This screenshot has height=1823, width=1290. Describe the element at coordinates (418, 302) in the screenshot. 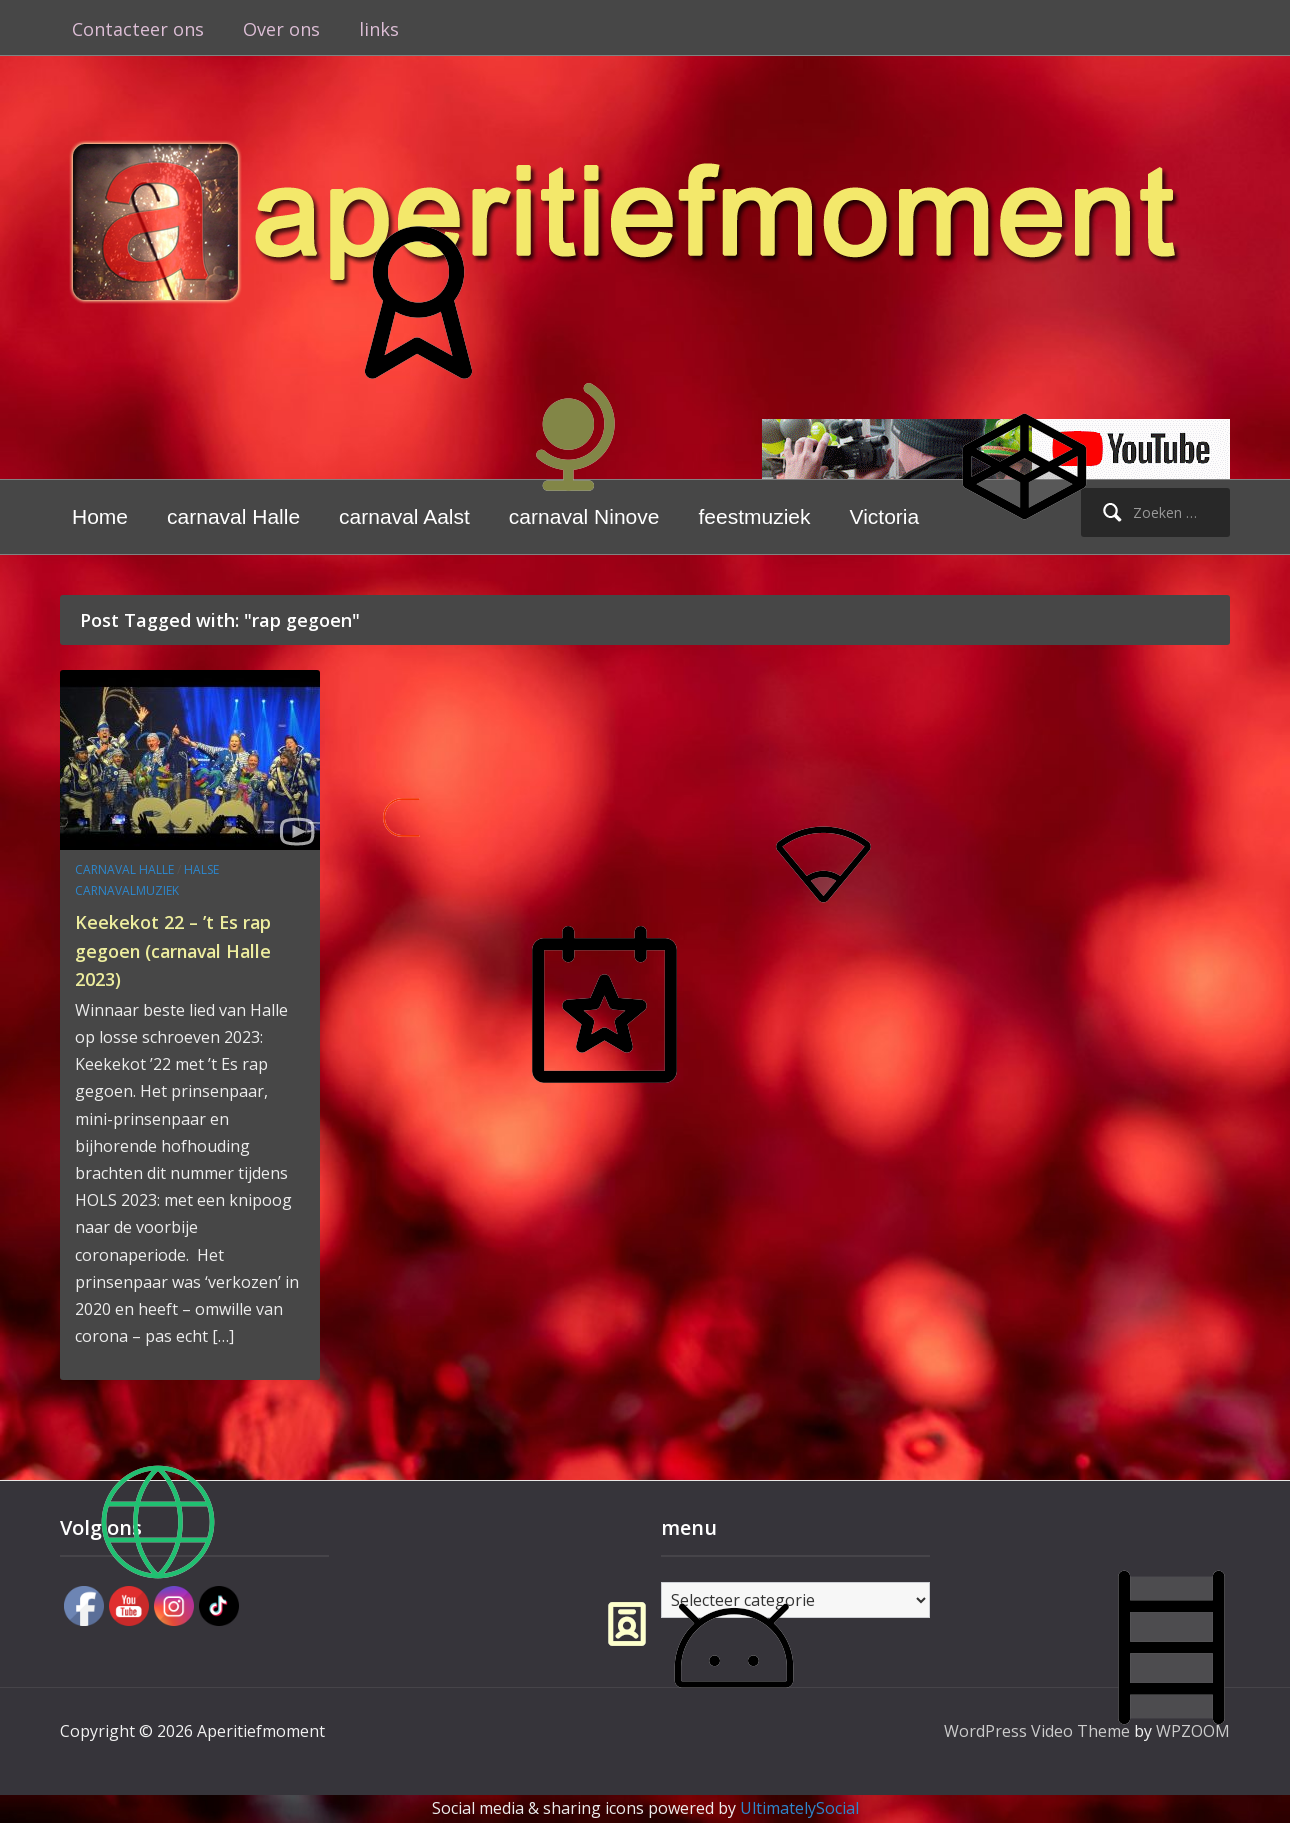

I see `view achievements or awards` at that location.